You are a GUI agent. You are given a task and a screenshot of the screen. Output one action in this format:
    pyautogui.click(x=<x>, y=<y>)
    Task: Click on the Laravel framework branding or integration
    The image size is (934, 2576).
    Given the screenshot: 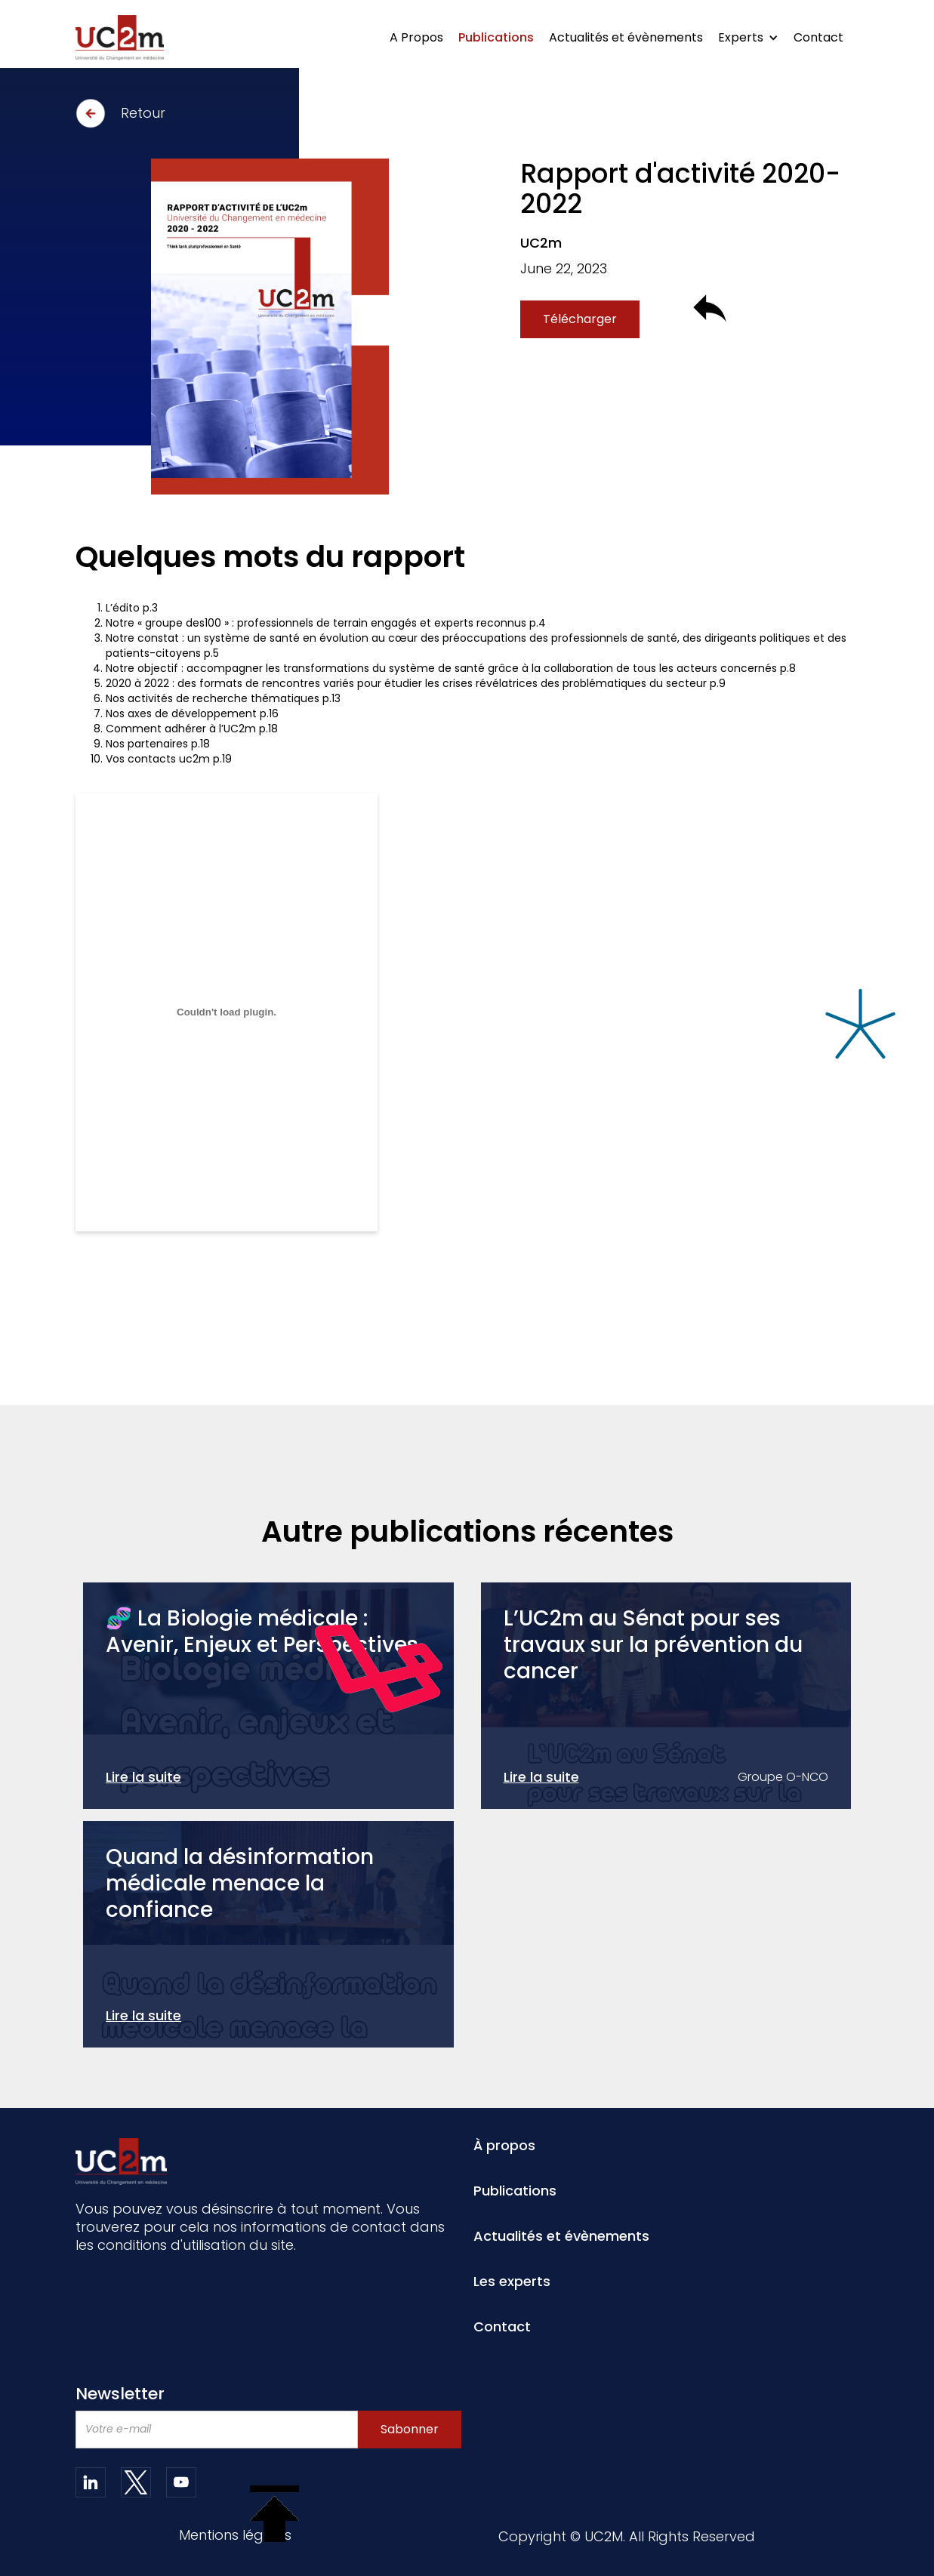 What is the action you would take?
    pyautogui.click(x=378, y=1668)
    